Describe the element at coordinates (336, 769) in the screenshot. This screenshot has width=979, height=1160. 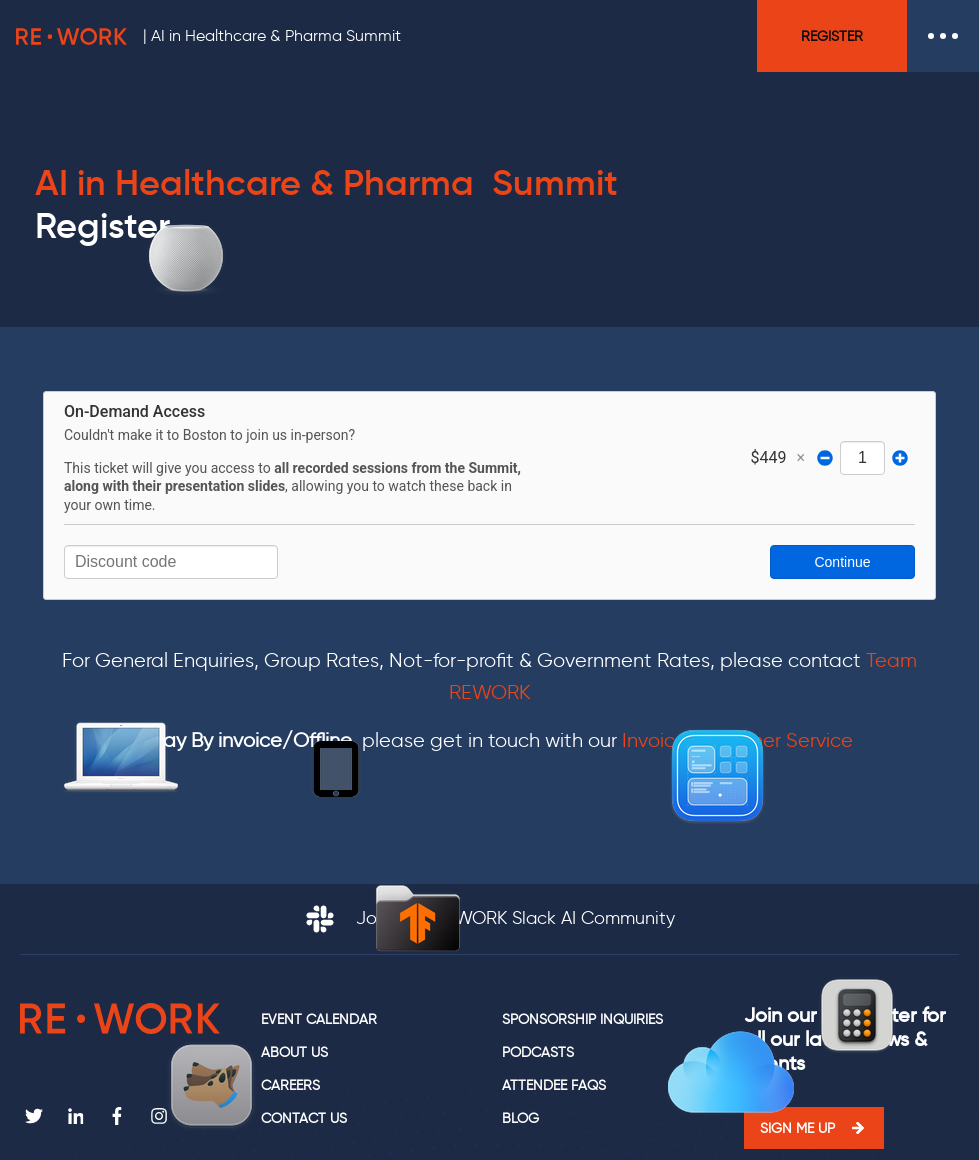
I see `view connected iPad device` at that location.